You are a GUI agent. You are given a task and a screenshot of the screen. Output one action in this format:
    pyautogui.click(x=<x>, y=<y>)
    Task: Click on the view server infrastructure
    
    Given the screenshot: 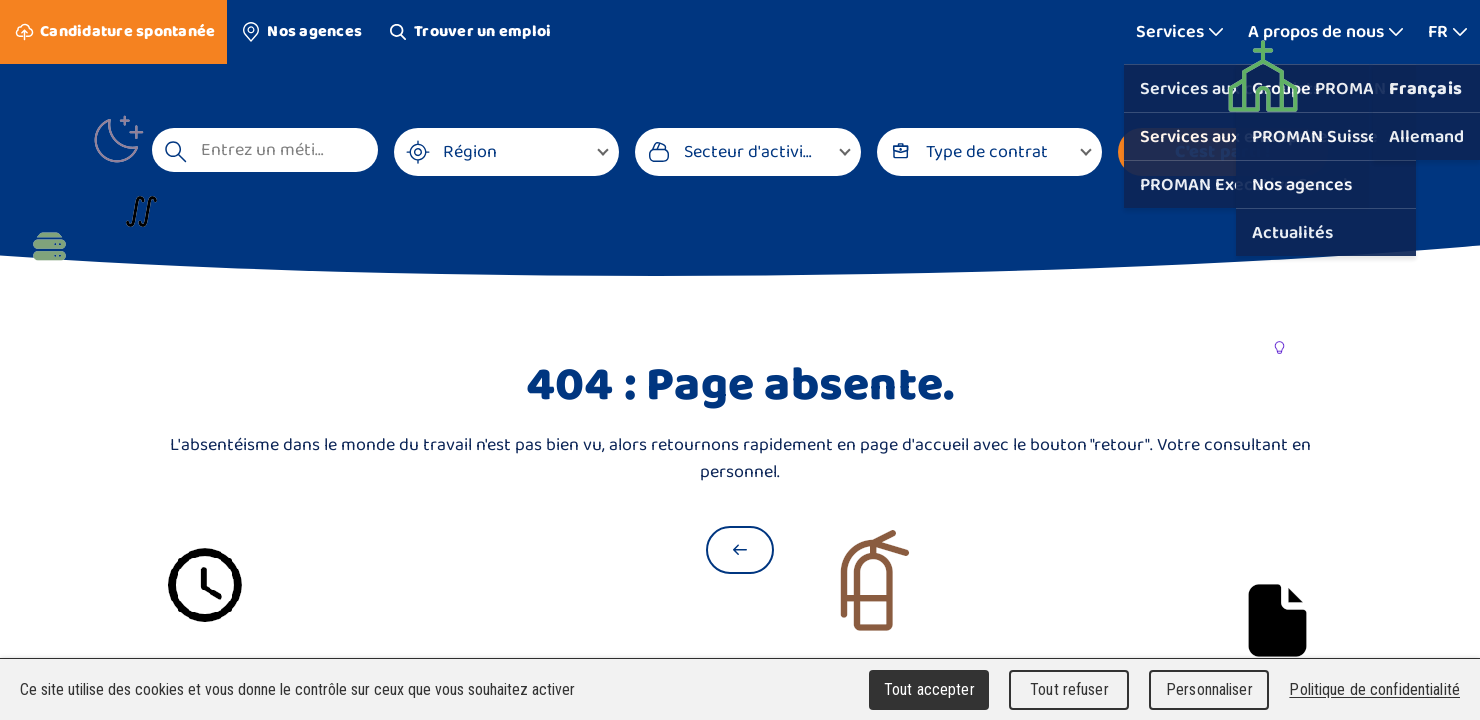 What is the action you would take?
    pyautogui.click(x=49, y=246)
    